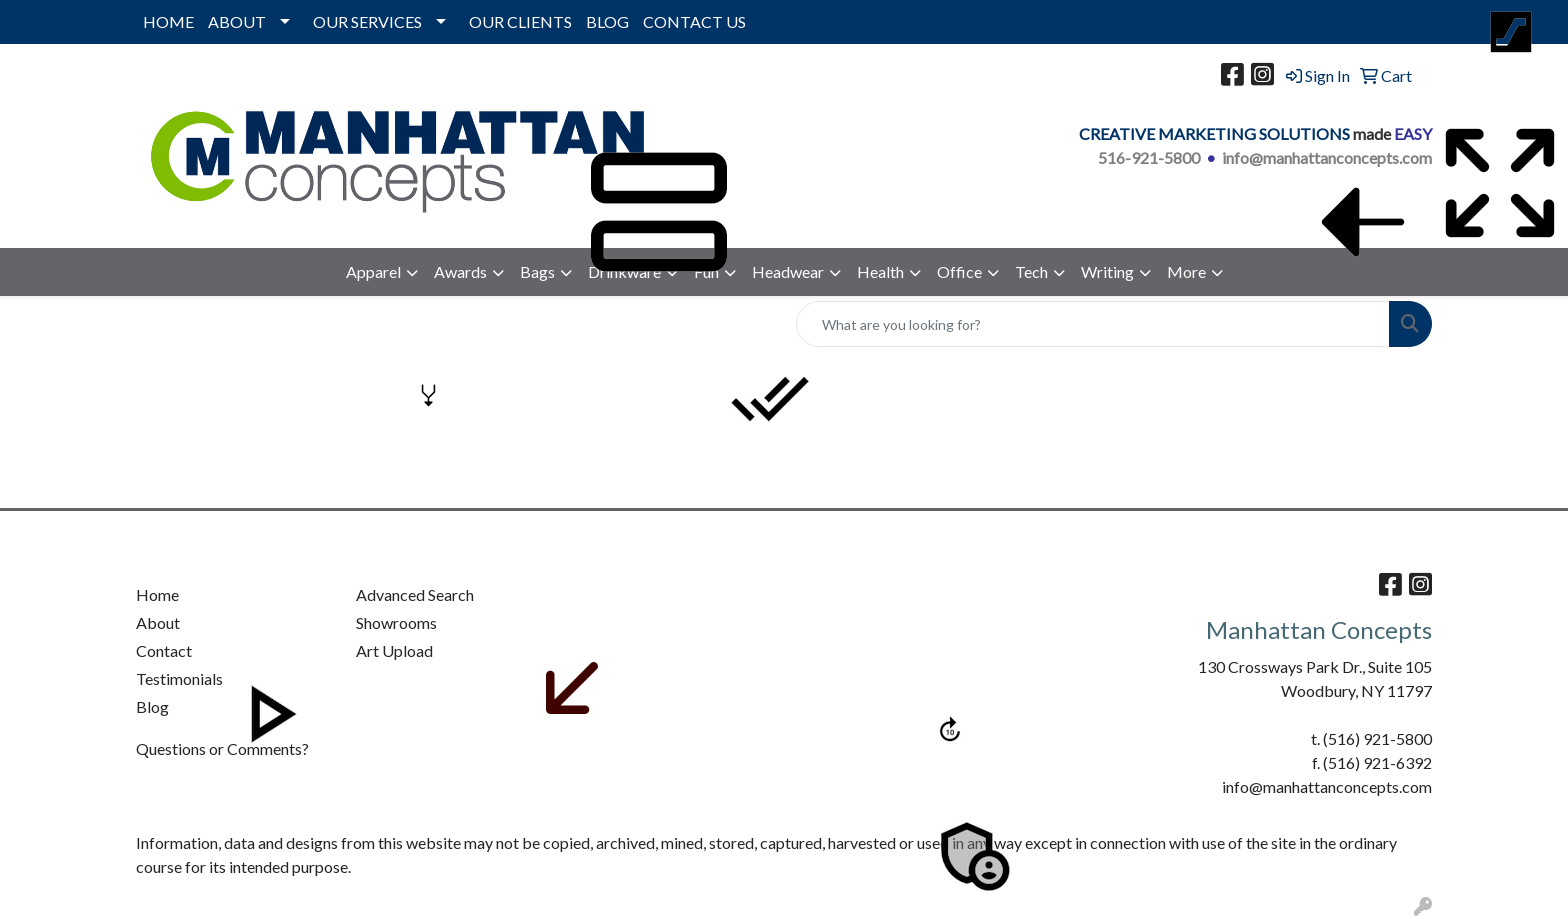  I want to click on collapse or minimize a panel, so click(572, 688).